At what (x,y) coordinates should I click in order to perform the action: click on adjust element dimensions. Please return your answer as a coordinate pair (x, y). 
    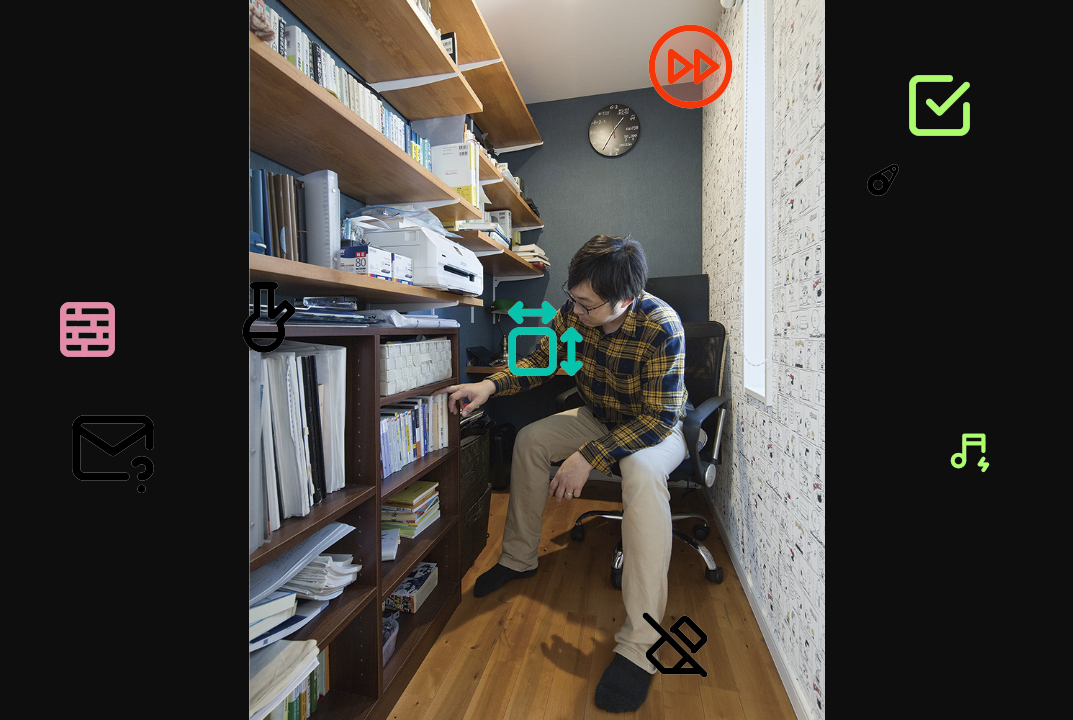
    Looking at the image, I should click on (545, 338).